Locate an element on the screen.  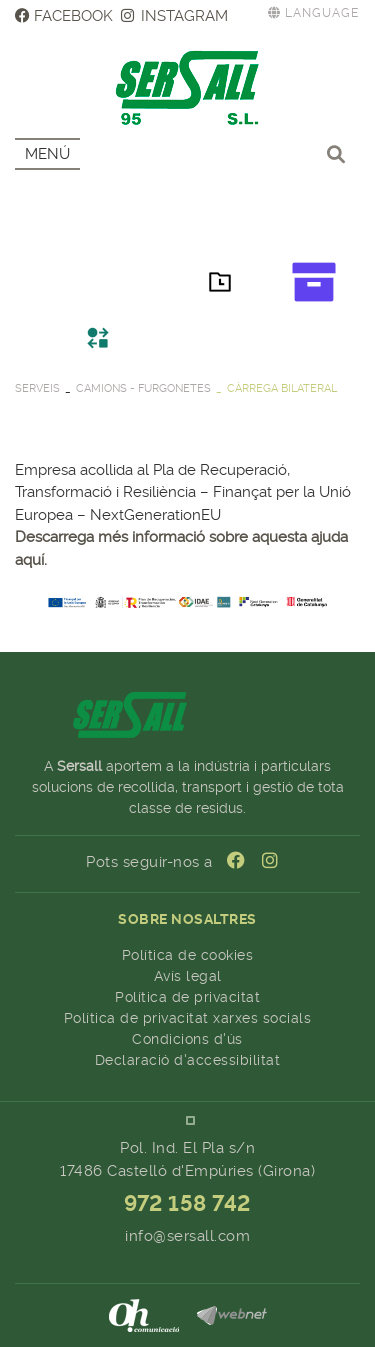
stop media playback is located at coordinates (190, 1120).